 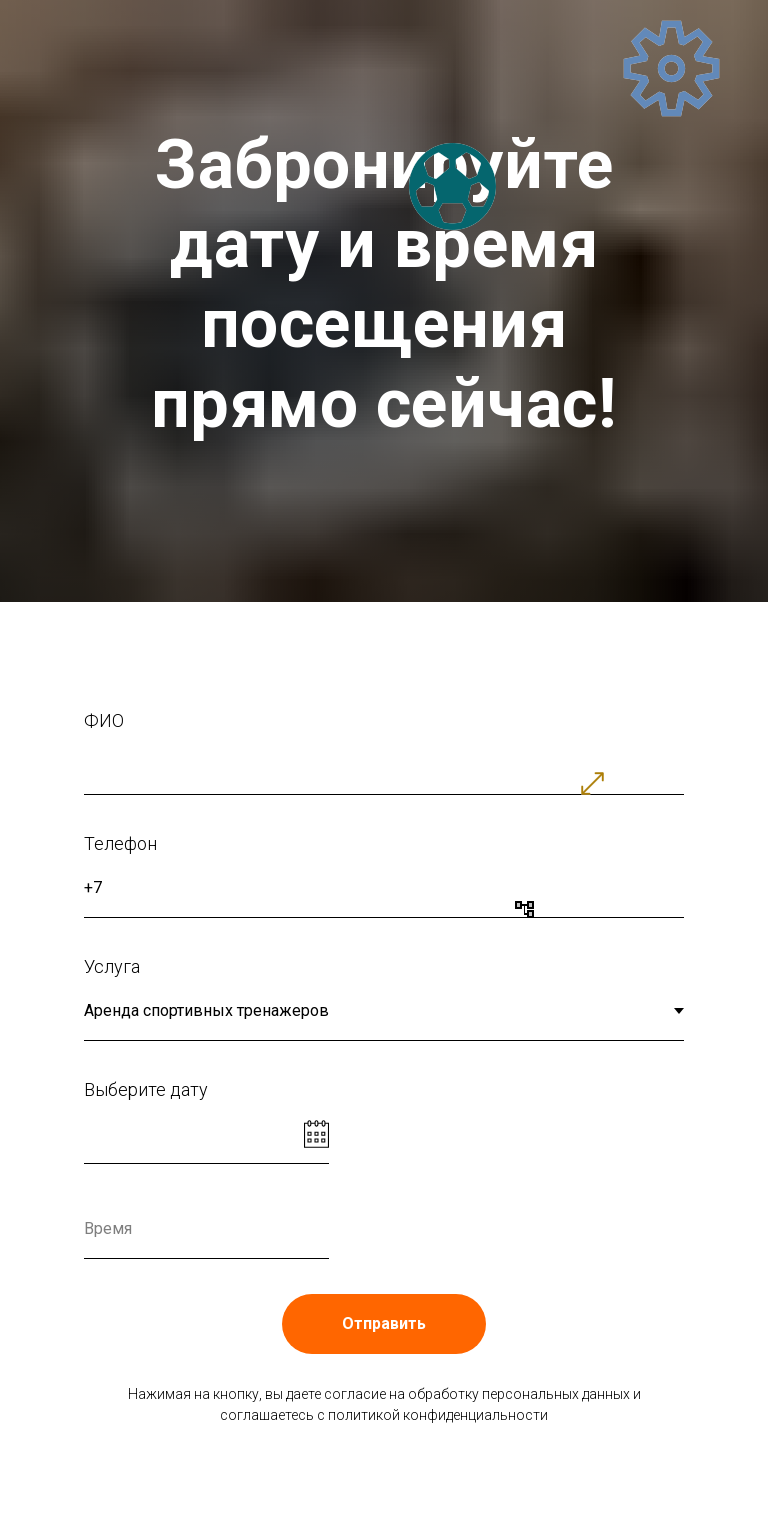 What do you see at coordinates (524, 909) in the screenshot?
I see `view organizational hierarchy or structure` at bounding box center [524, 909].